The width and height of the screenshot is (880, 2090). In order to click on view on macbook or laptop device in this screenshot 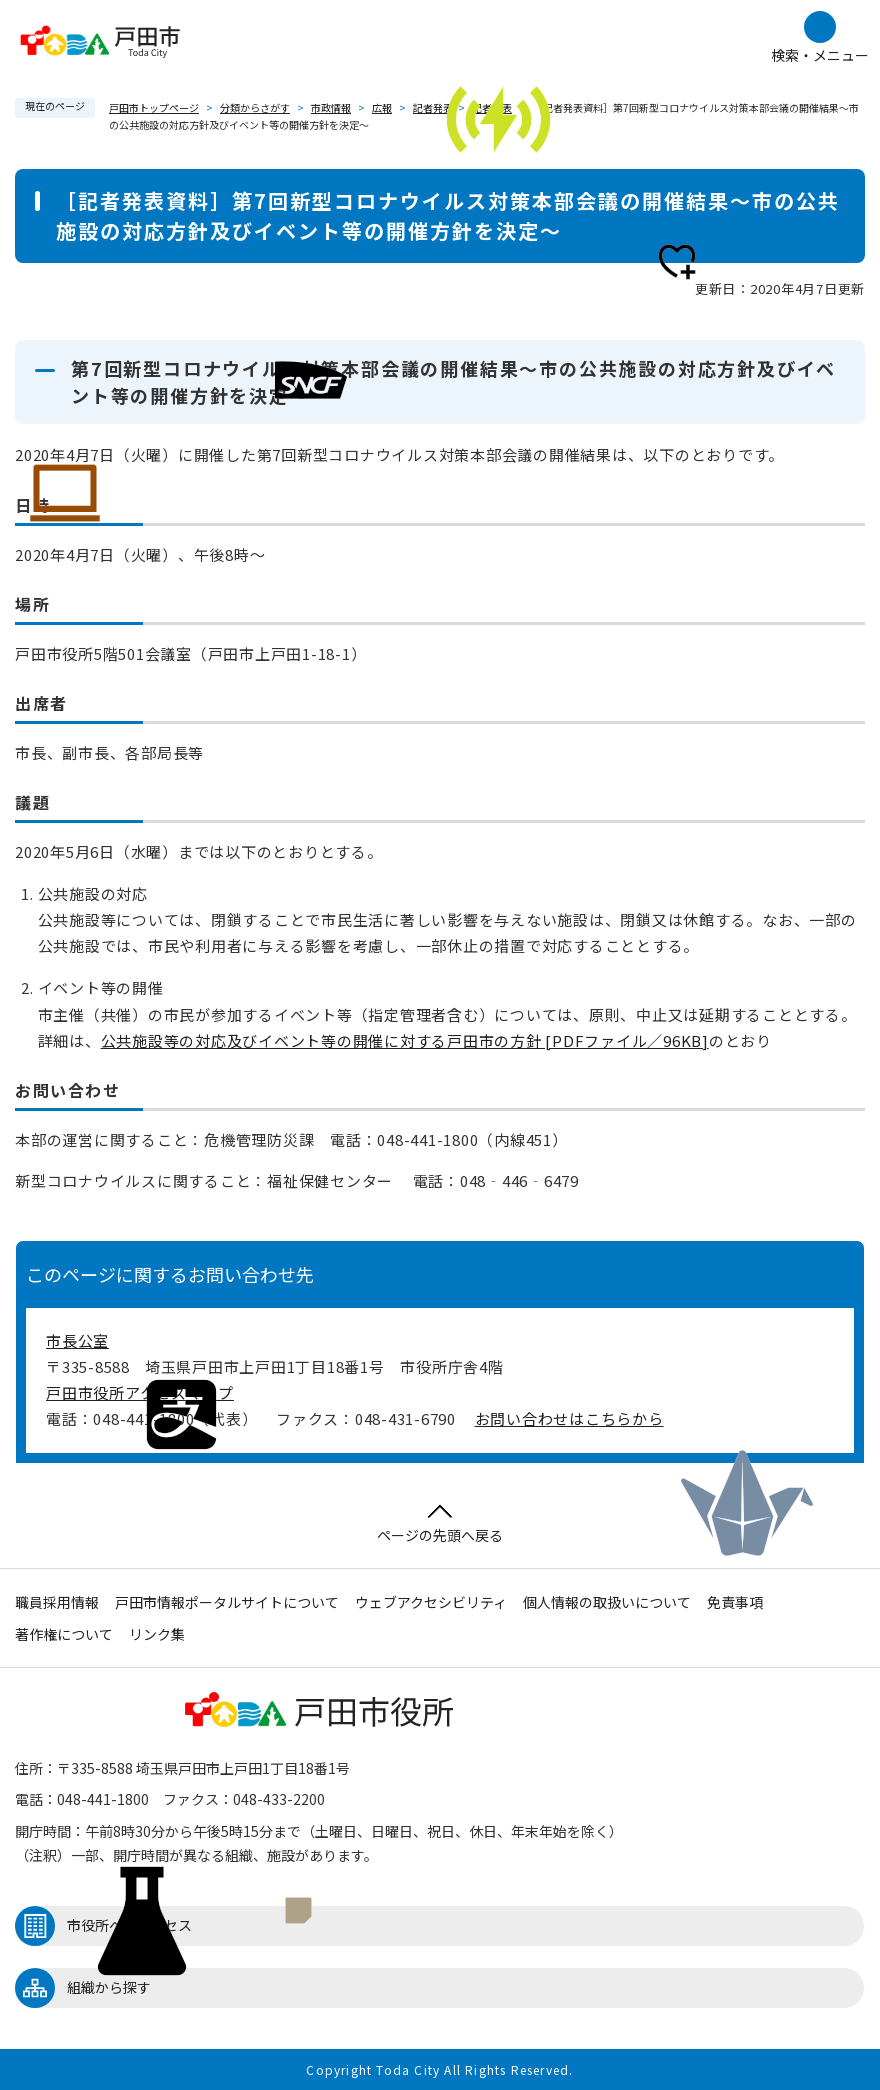, I will do `click(65, 493)`.